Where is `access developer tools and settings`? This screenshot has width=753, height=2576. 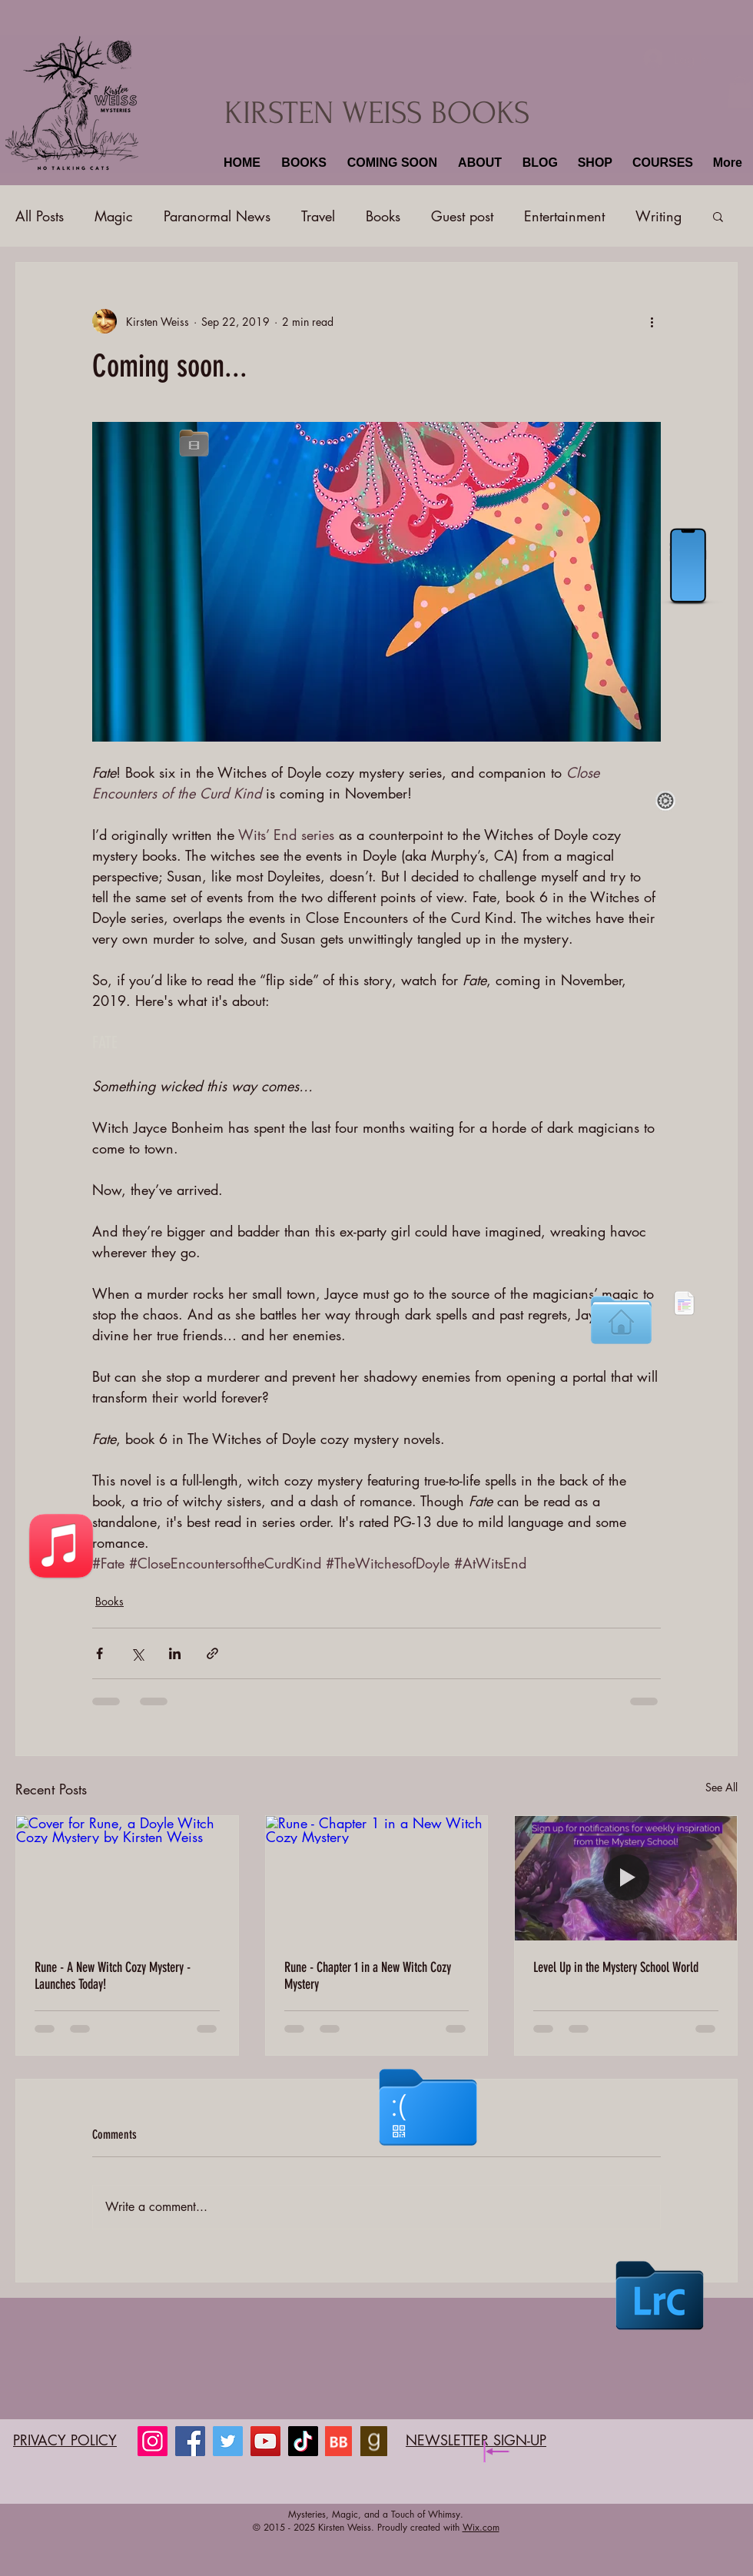
access developer tools and settings is located at coordinates (684, 1303).